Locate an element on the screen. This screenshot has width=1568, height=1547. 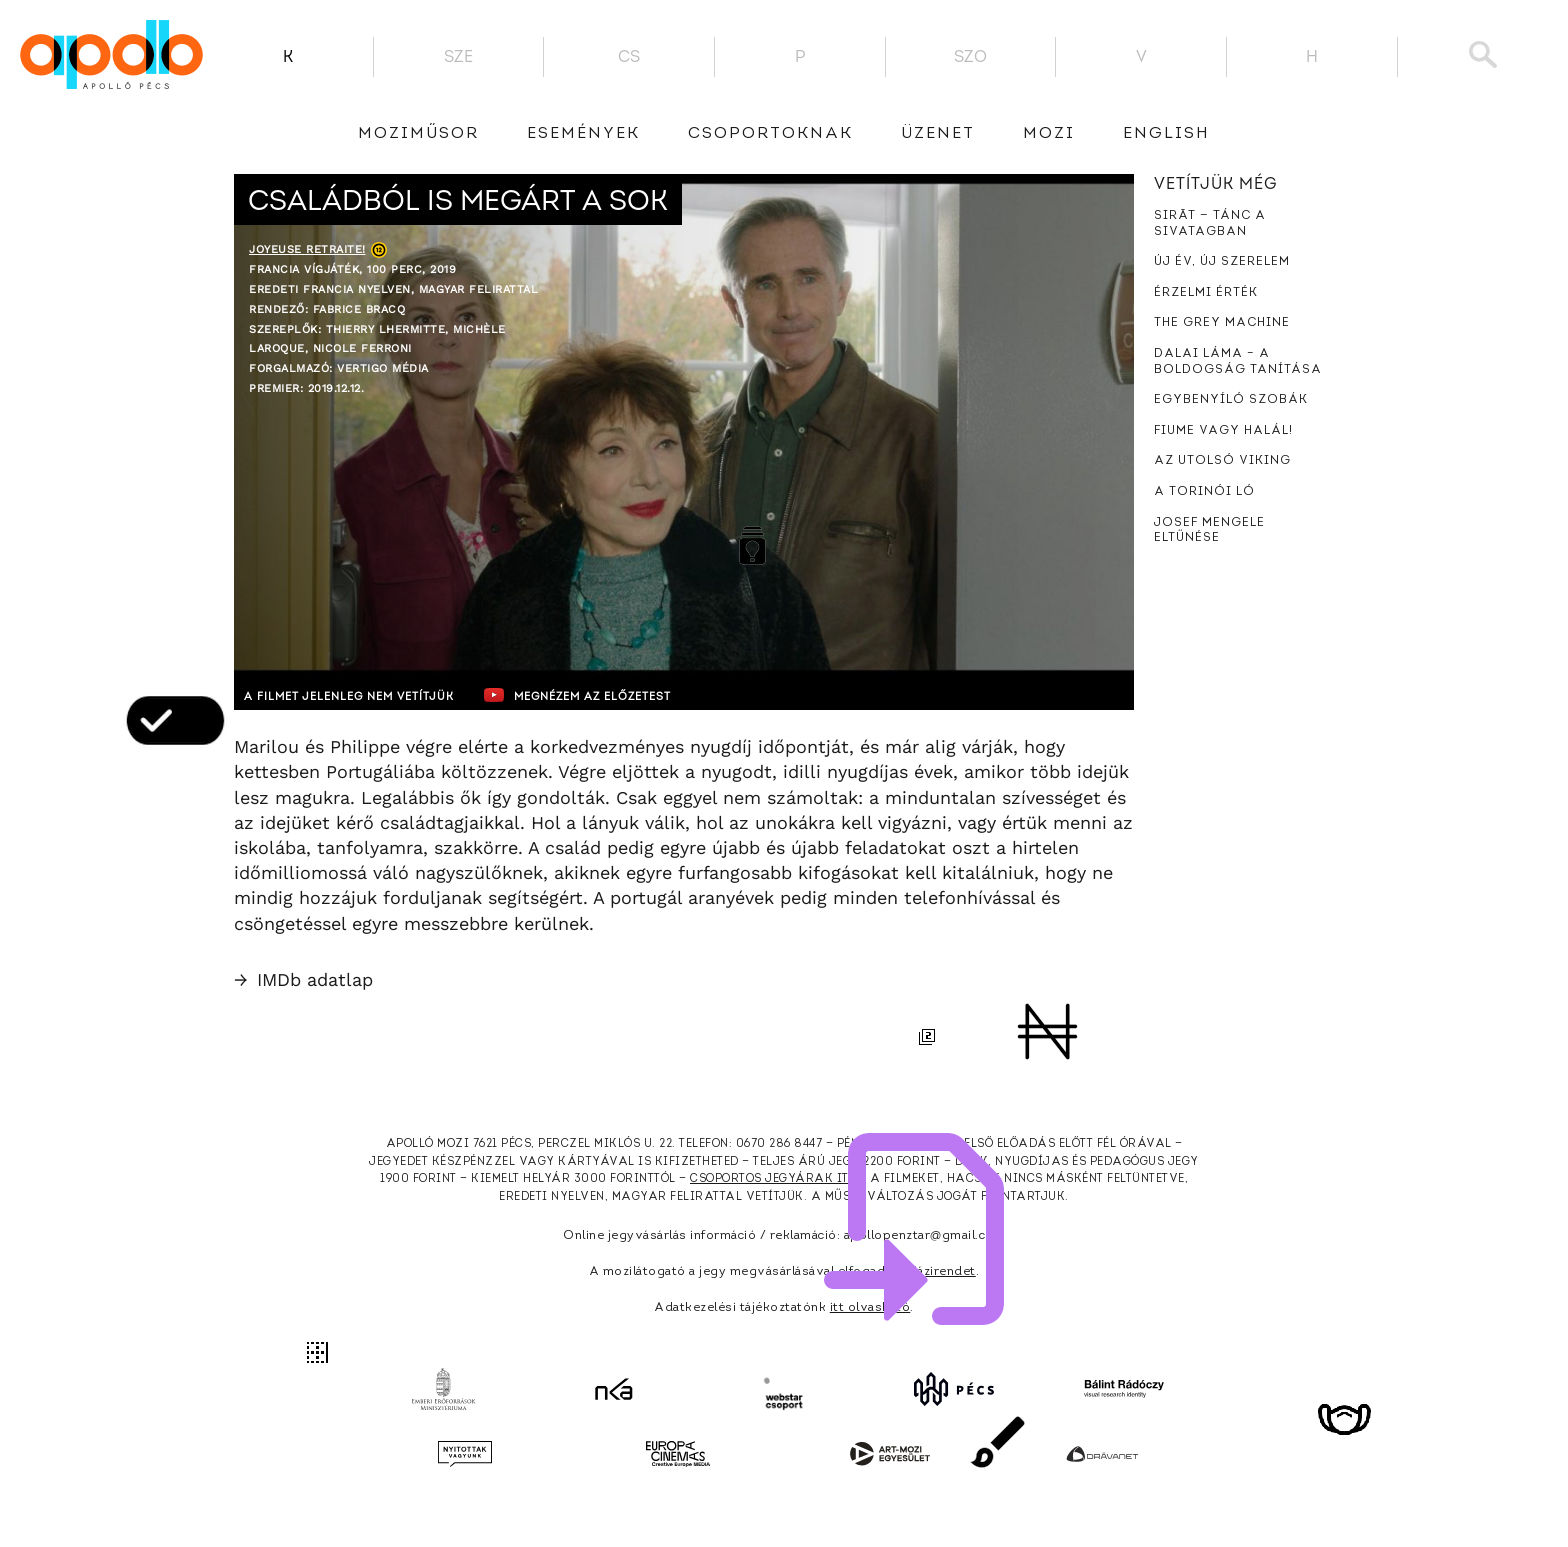
indicates second item in a layered stack or sequence is located at coordinates (927, 1037).